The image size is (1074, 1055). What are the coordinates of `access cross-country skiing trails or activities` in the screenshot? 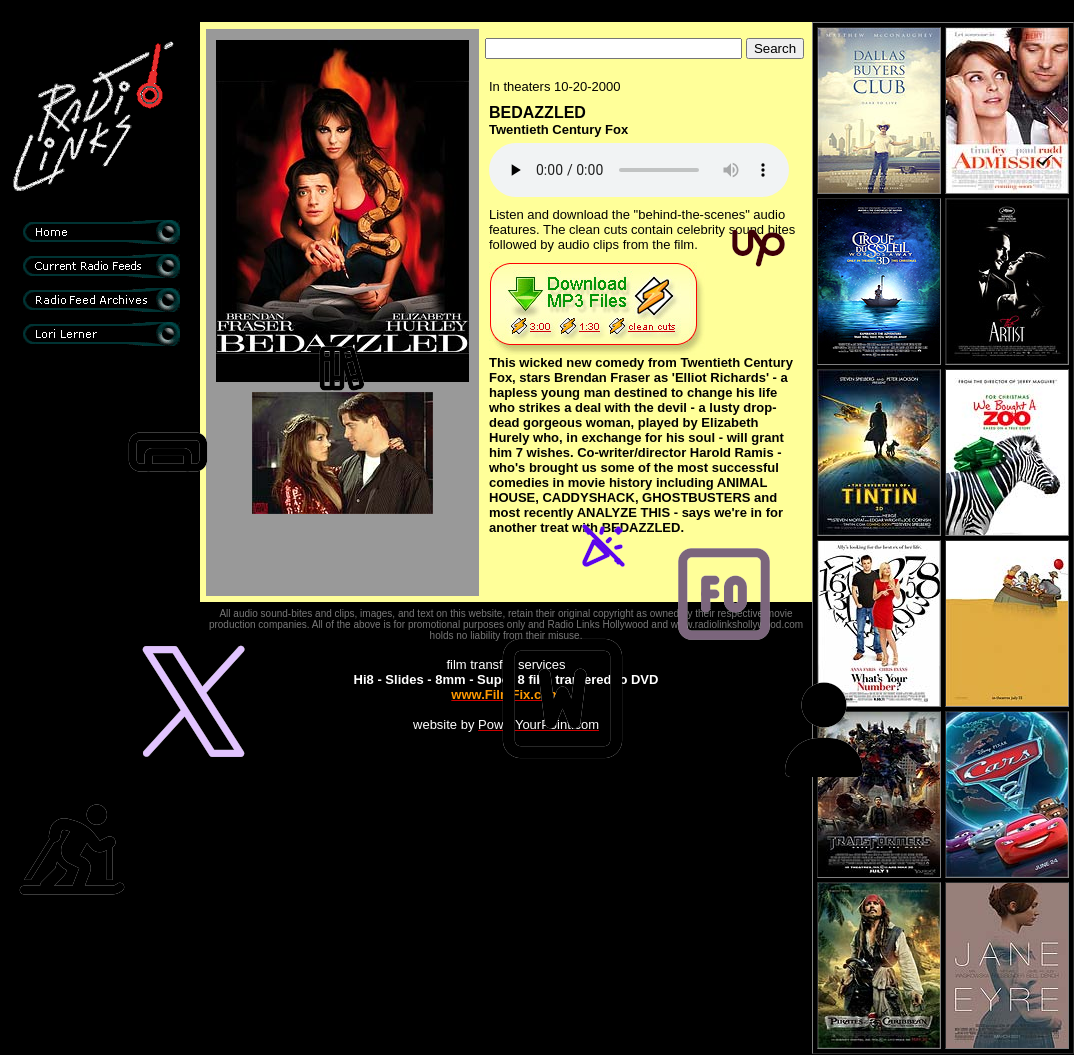 It's located at (72, 848).